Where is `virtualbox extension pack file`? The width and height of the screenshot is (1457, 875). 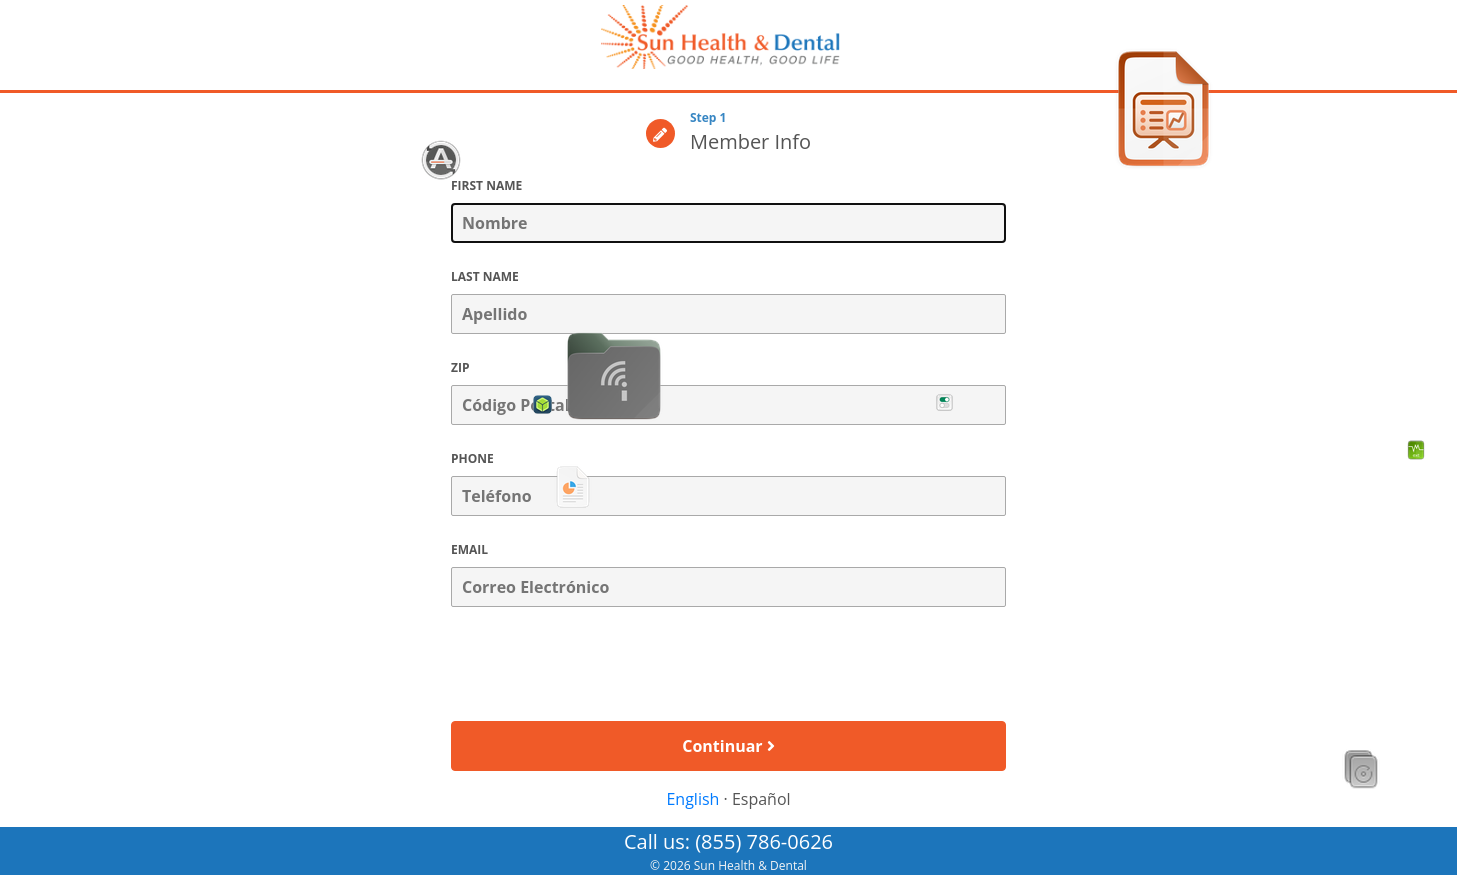
virtualbox extension pack file is located at coordinates (1416, 450).